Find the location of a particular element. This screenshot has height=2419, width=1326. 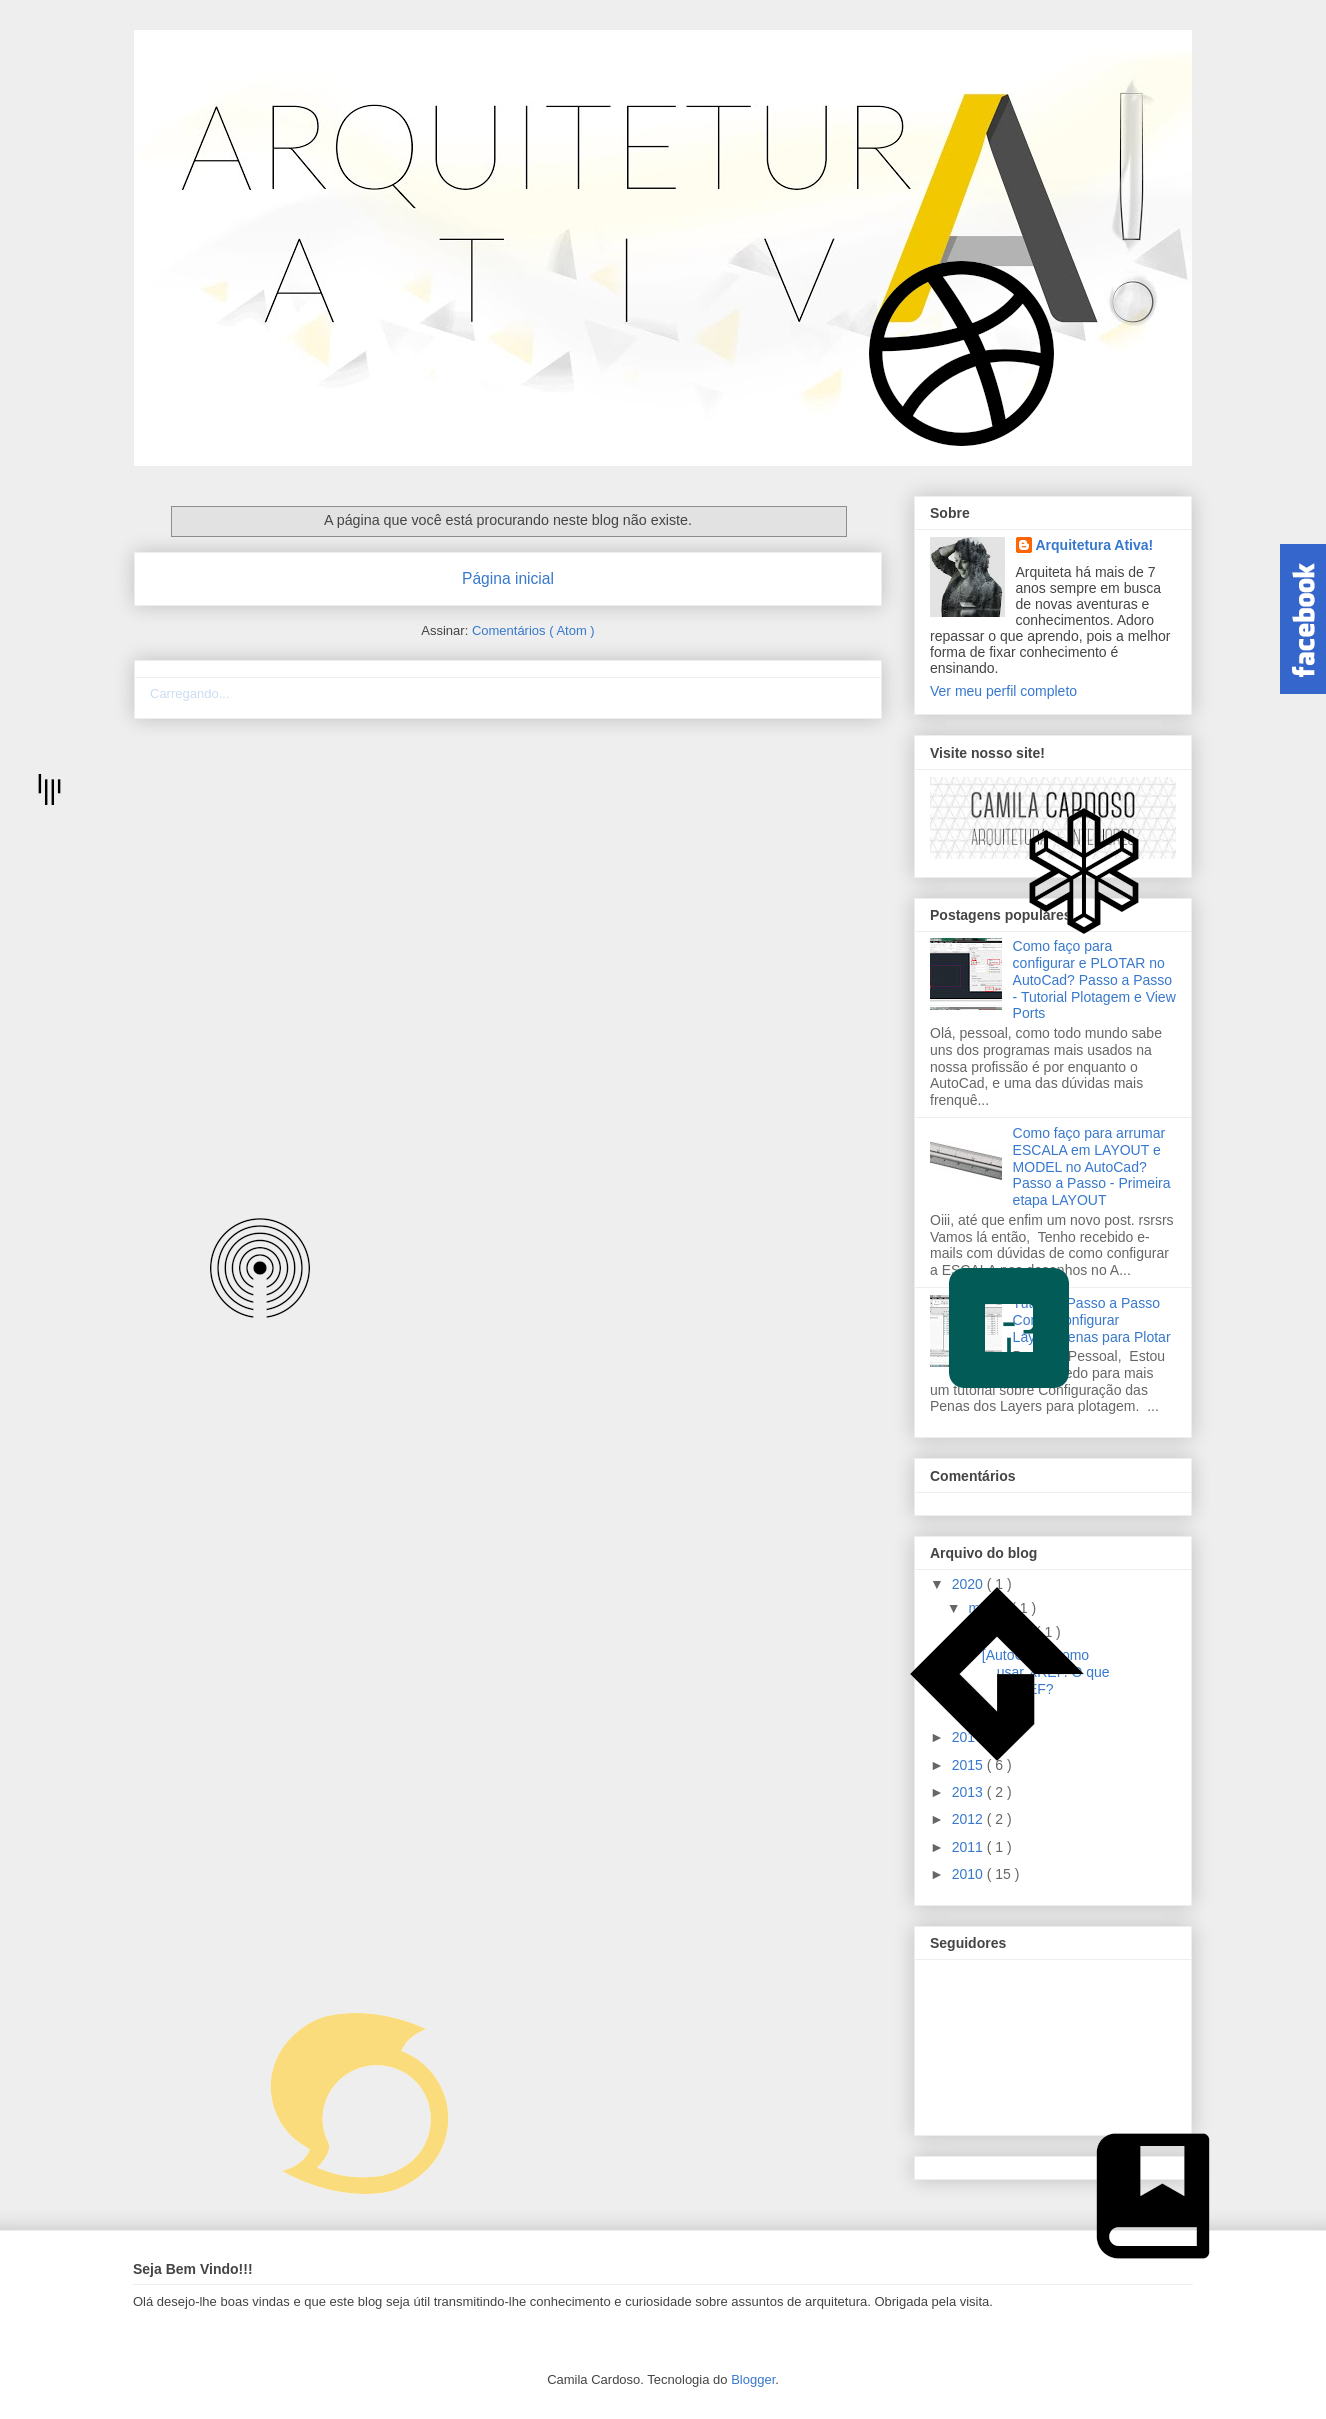

ruff python linter logo is located at coordinates (1009, 1328).